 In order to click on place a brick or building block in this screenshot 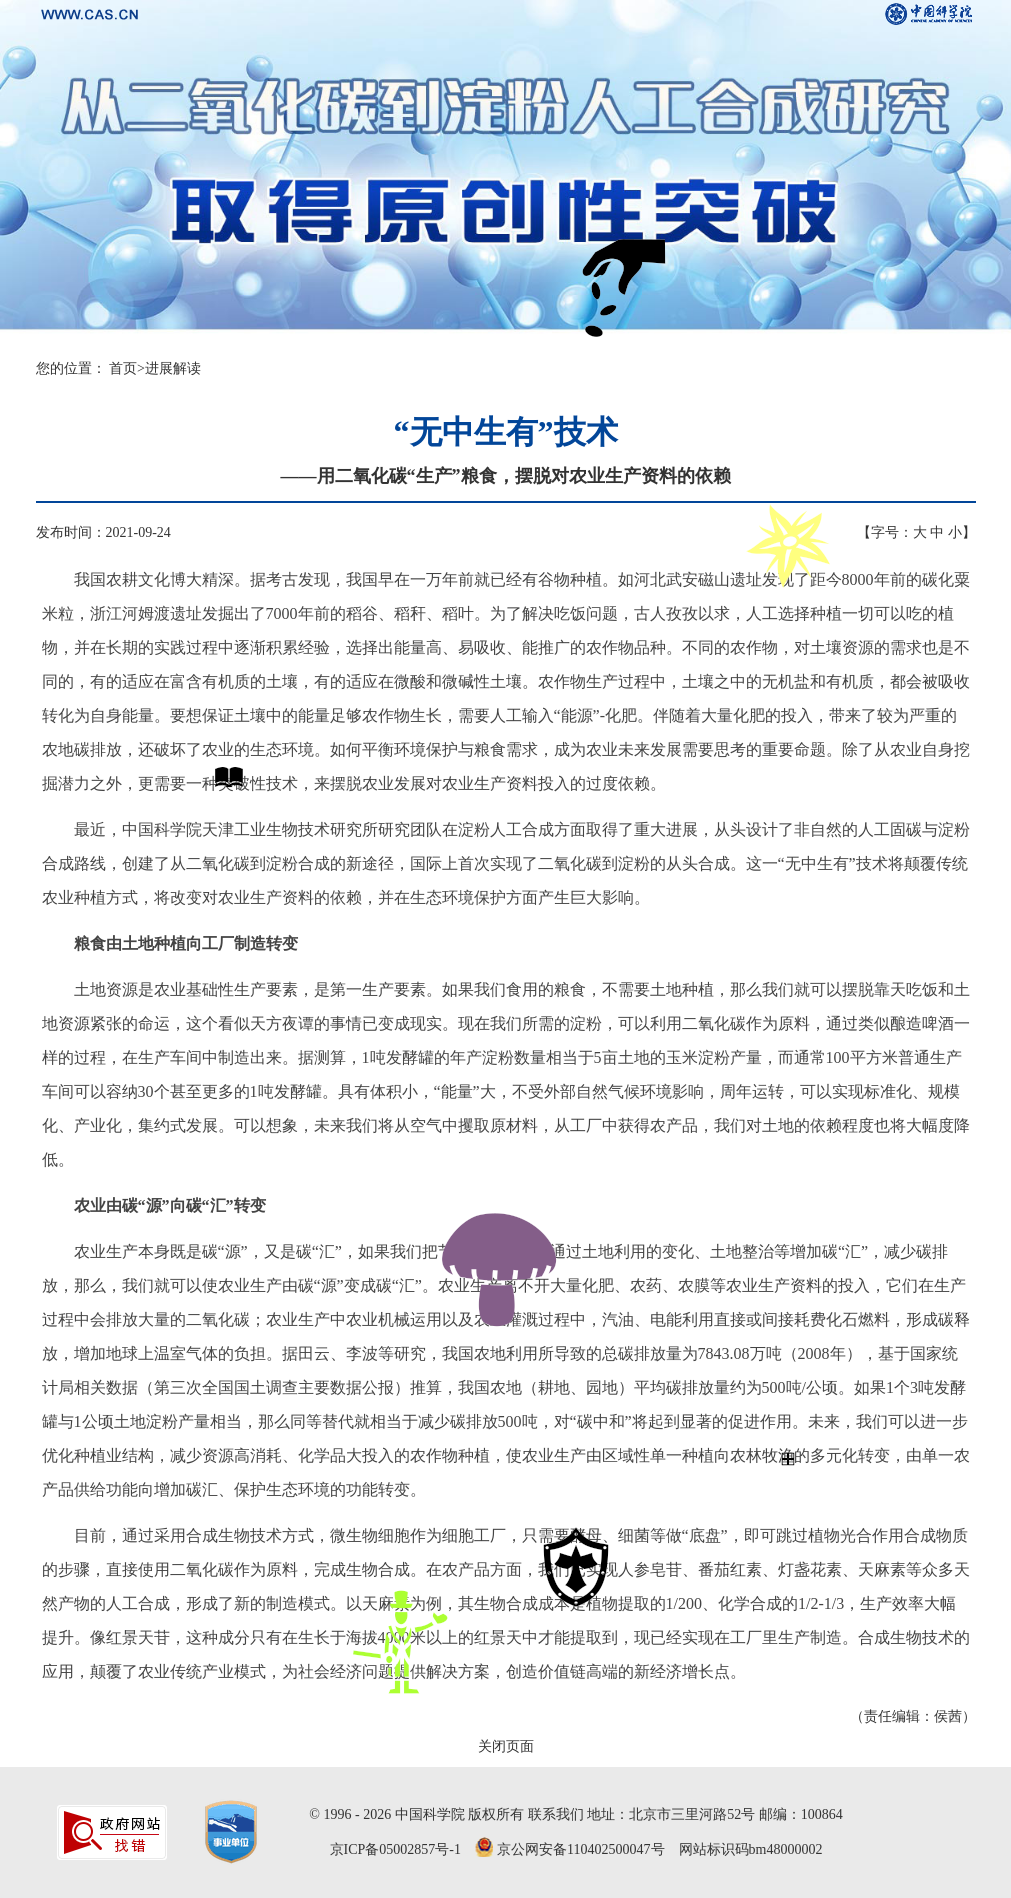, I will do `click(788, 1459)`.